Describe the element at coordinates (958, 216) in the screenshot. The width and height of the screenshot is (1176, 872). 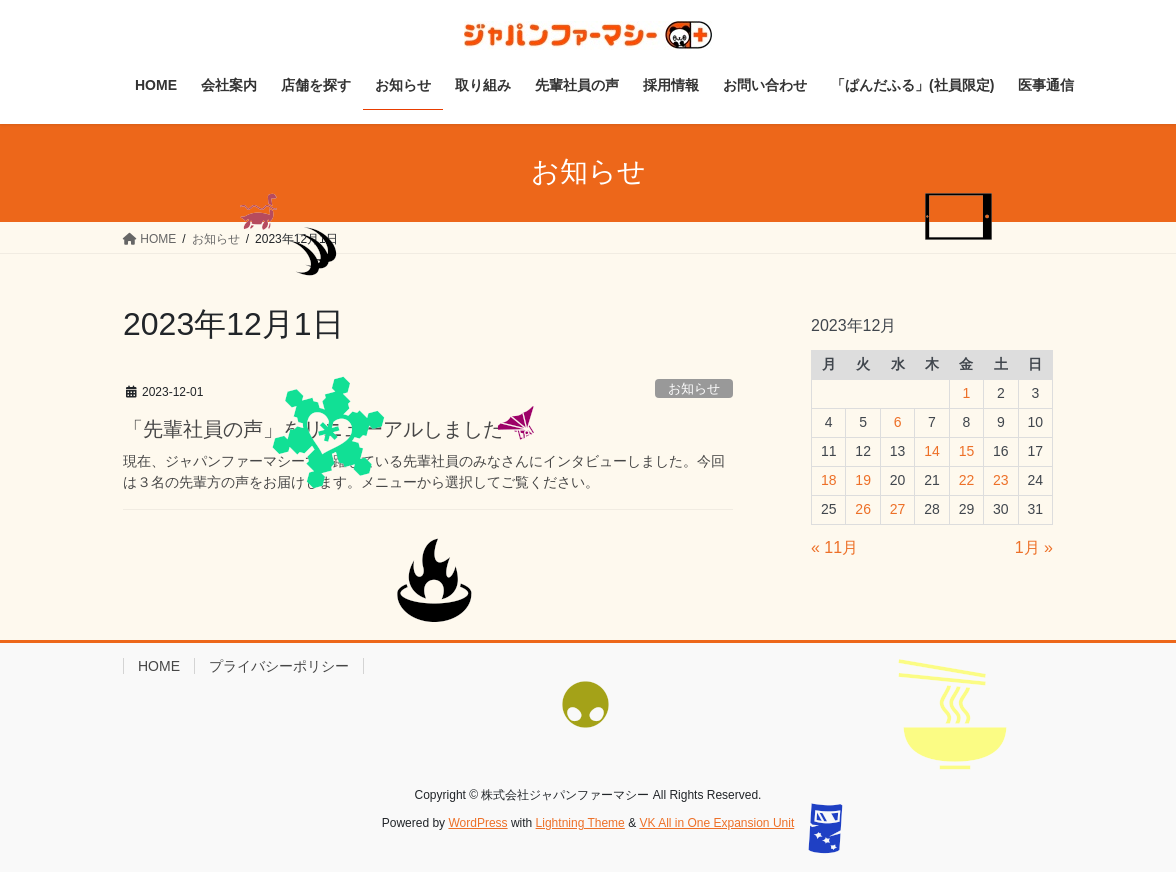
I see `switch to tablet view or layout` at that location.